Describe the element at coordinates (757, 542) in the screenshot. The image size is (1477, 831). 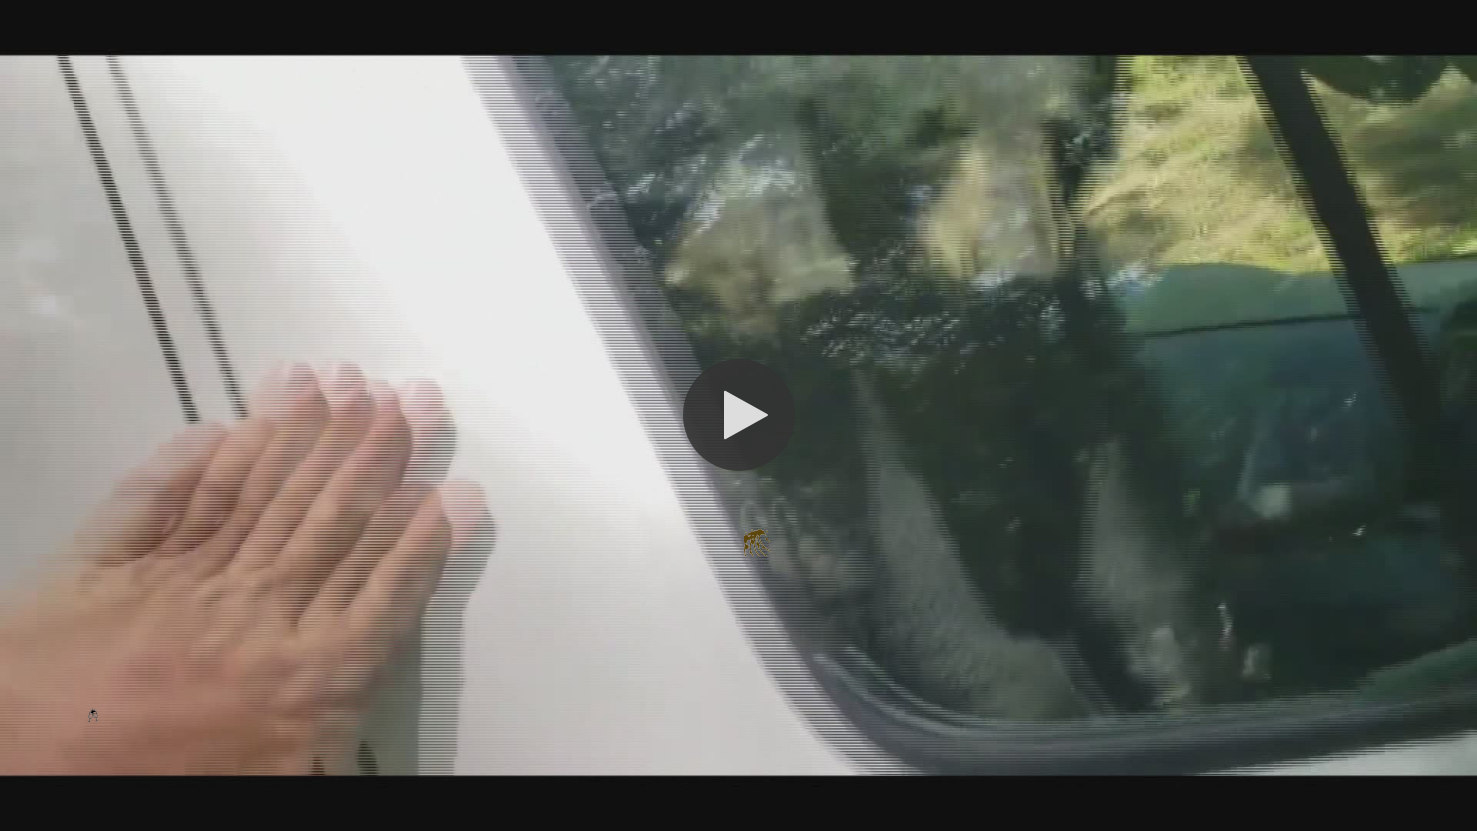
I see `indicates water or ocean-themed content` at that location.